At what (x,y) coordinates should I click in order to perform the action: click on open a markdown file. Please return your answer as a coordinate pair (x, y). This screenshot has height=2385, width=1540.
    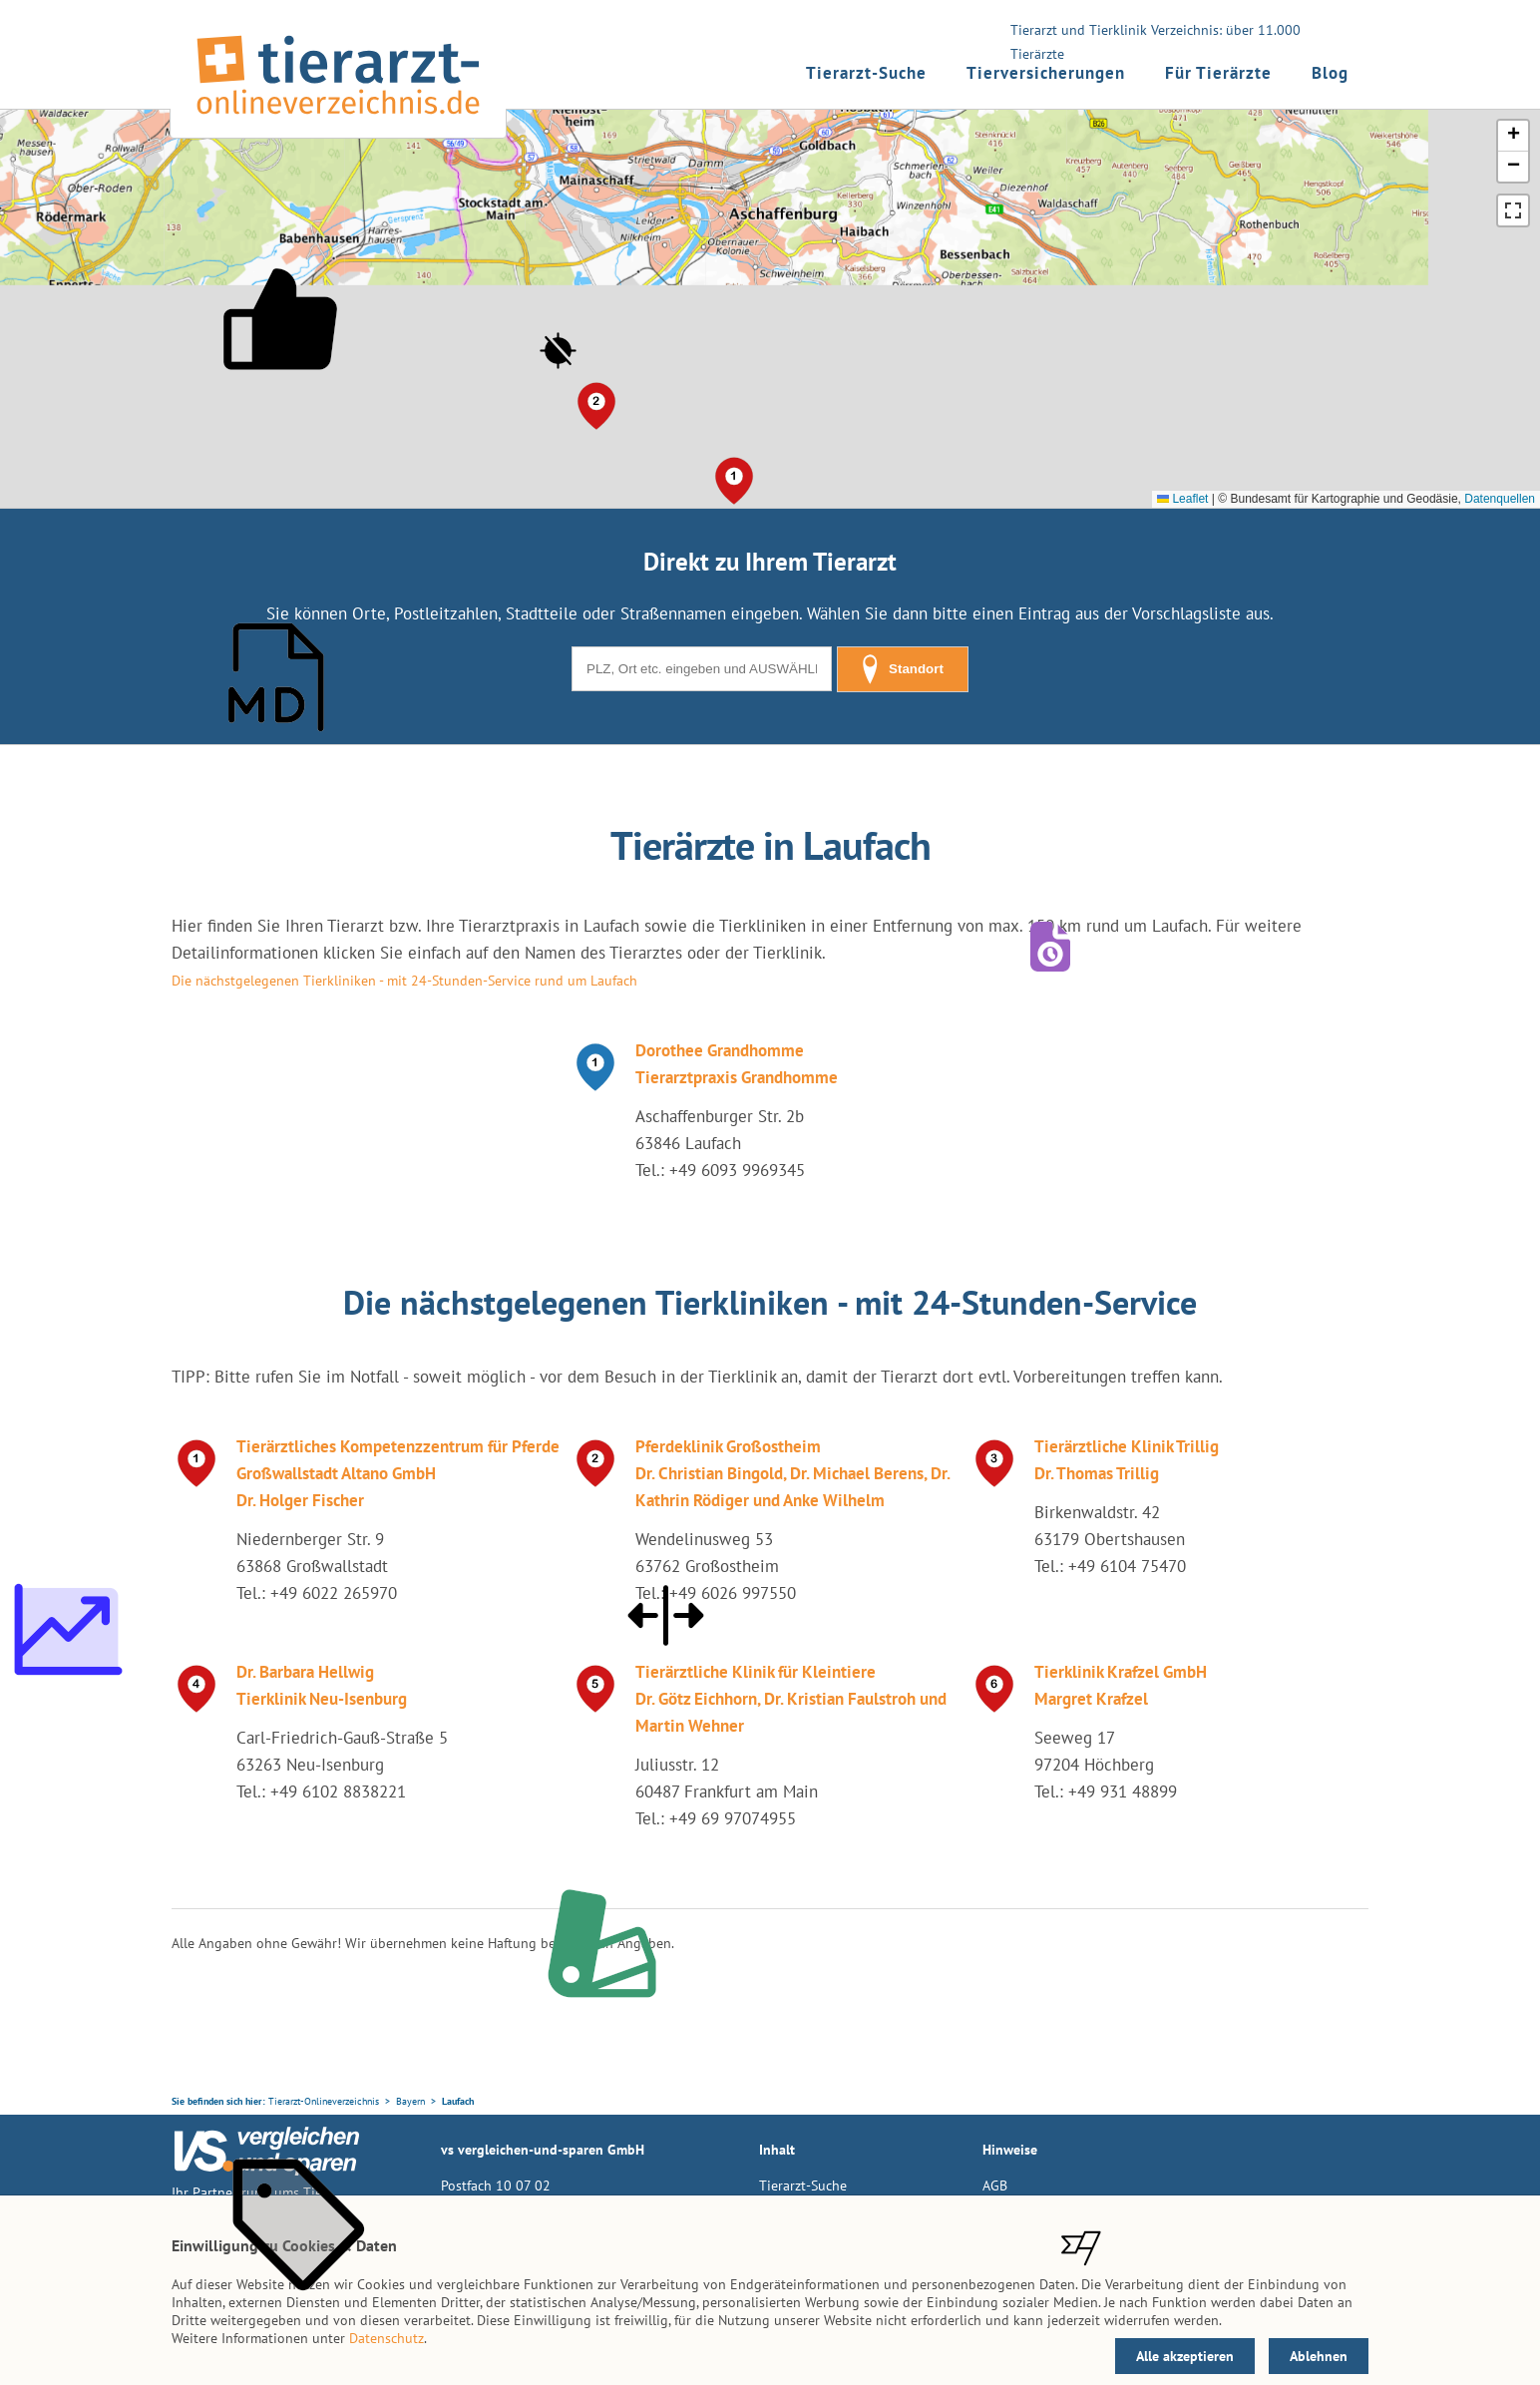
    Looking at the image, I should click on (278, 677).